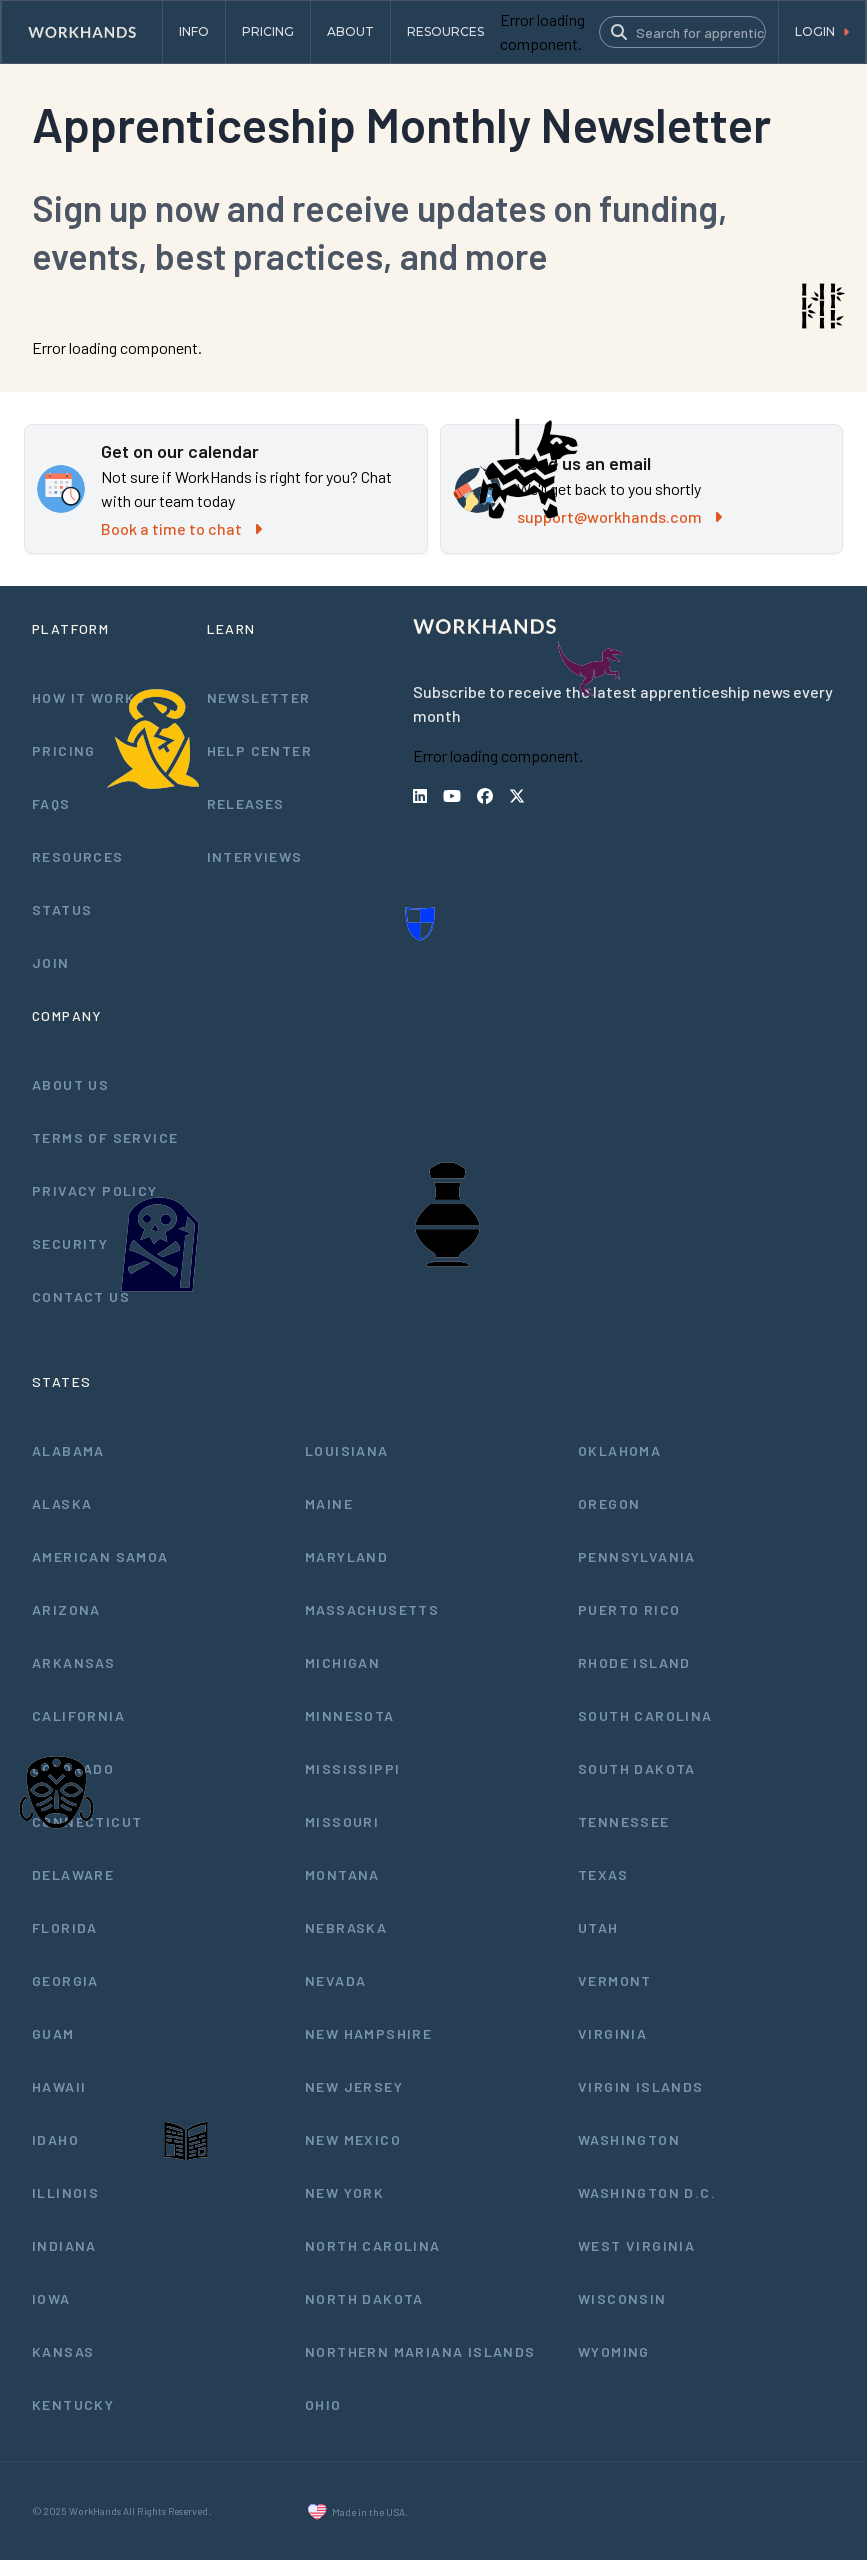 The height and width of the screenshot is (2560, 867). Describe the element at coordinates (822, 306) in the screenshot. I see `bamboo plant icon for nature or zen-themed content` at that location.